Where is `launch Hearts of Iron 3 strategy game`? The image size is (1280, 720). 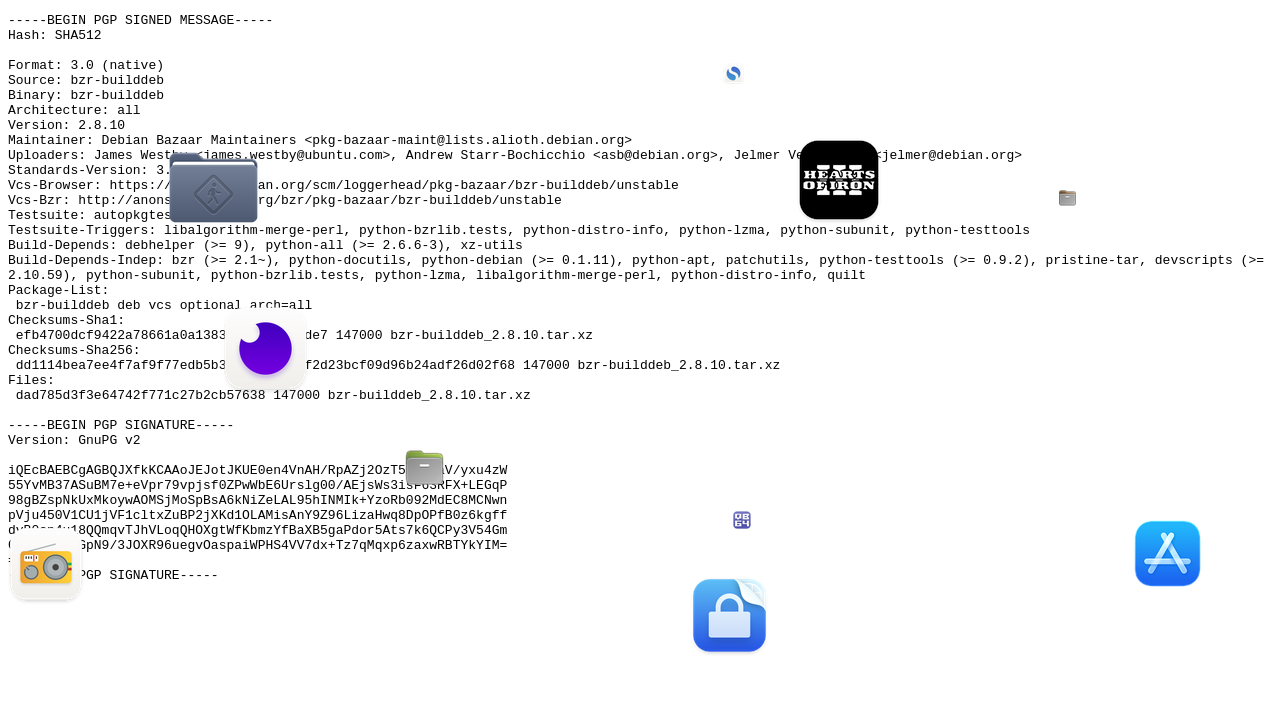
launch Hearts of Iron 3 strategy game is located at coordinates (839, 180).